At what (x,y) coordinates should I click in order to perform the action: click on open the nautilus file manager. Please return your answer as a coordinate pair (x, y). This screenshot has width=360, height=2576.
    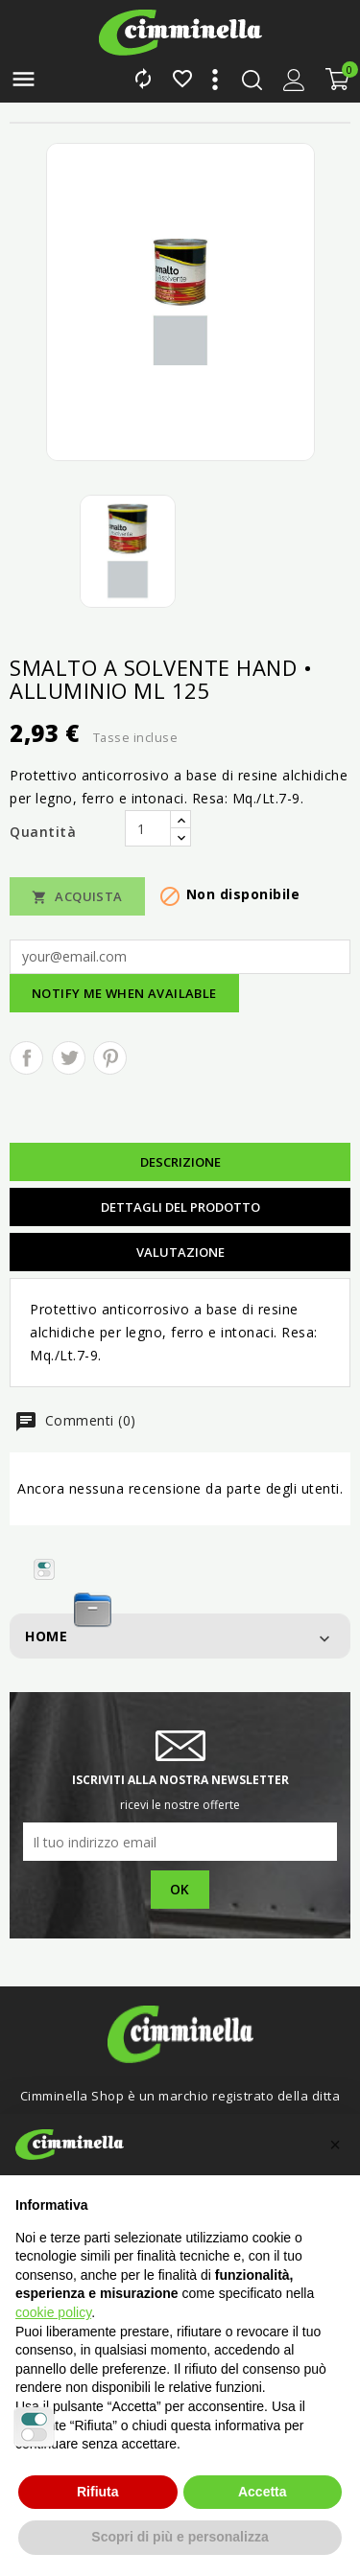
    Looking at the image, I should click on (92, 1609).